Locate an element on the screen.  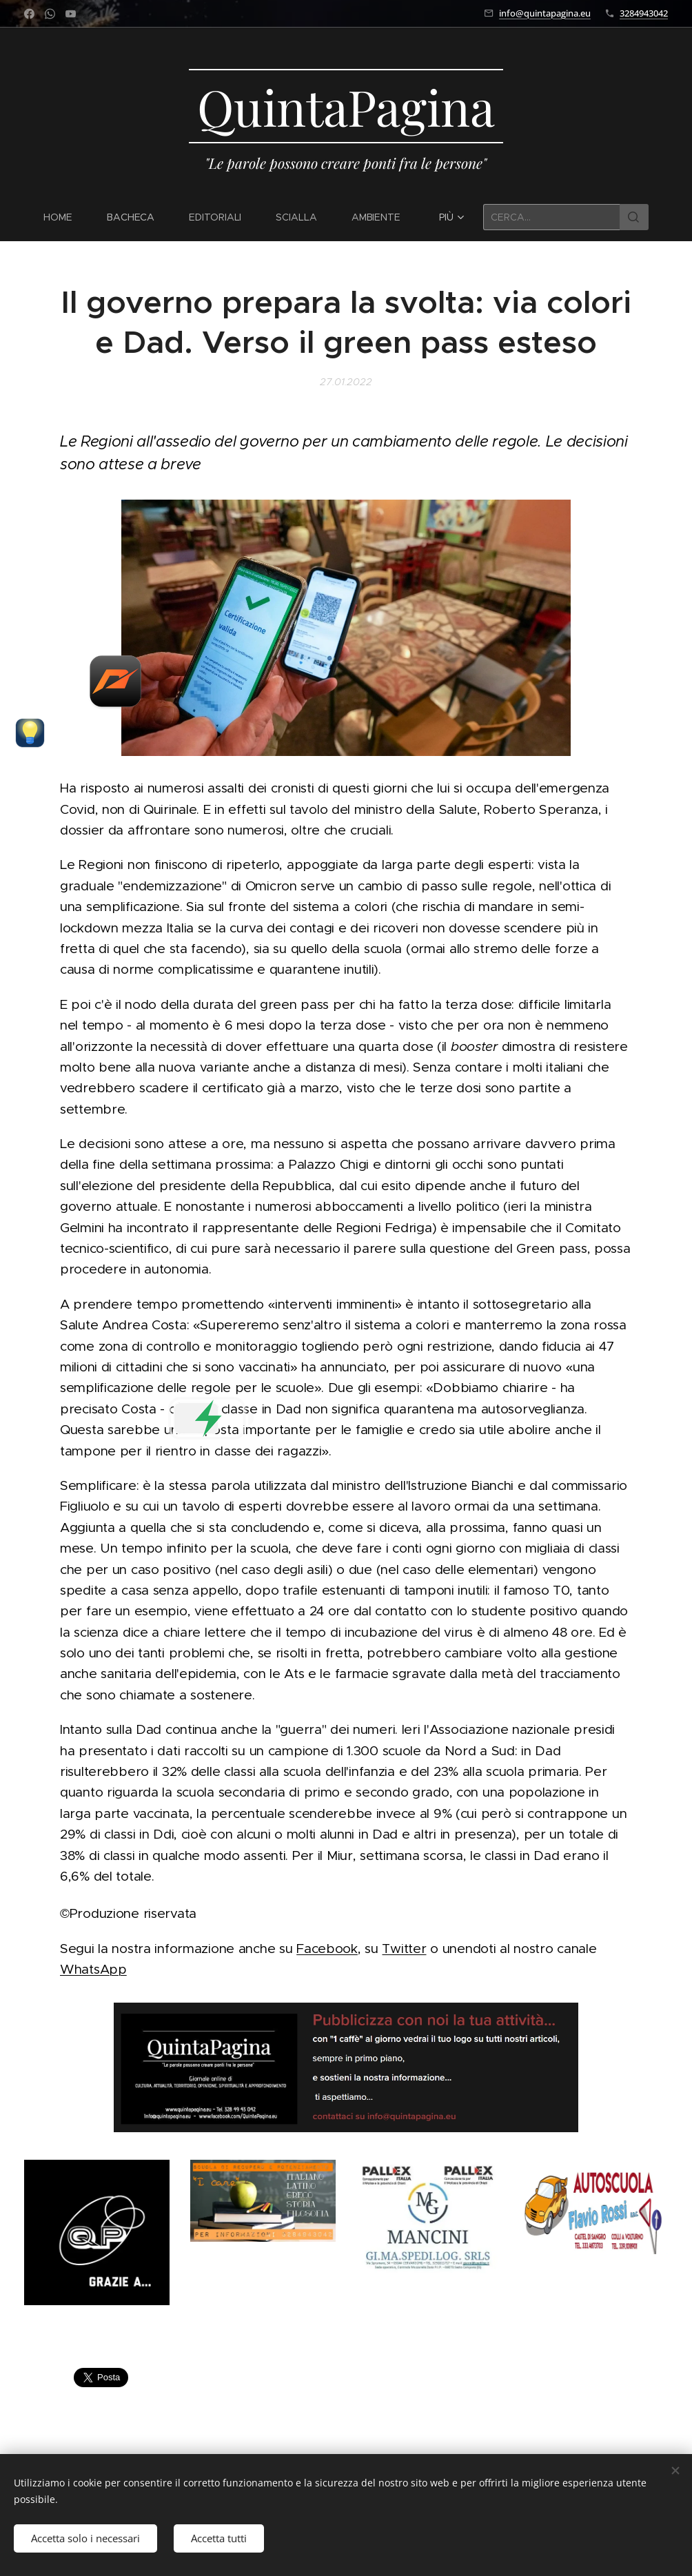
battery at 60% and currently charging is located at coordinates (211, 1418).